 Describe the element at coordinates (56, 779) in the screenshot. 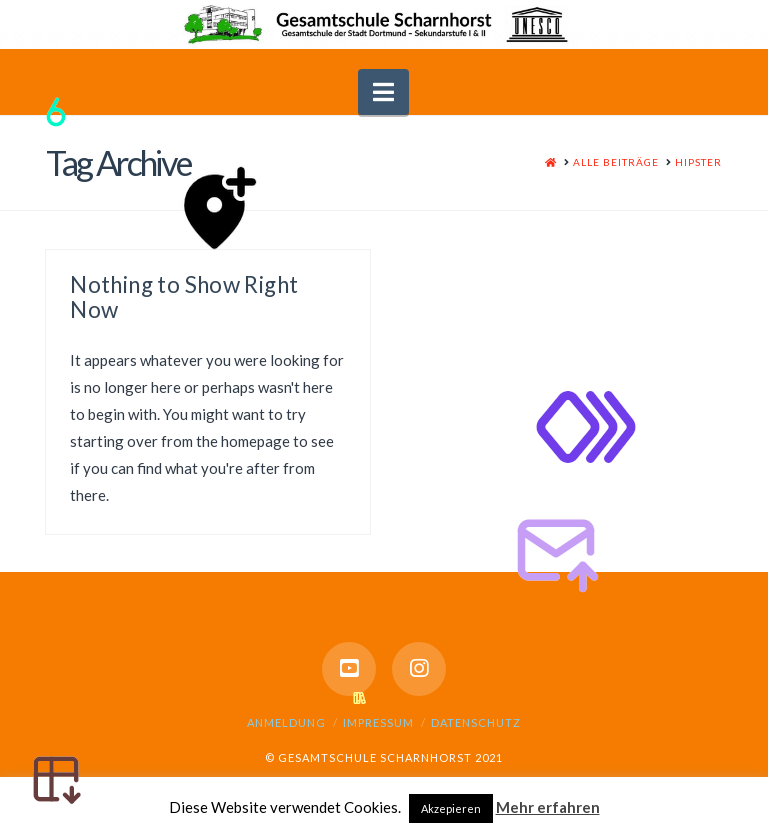

I see `download table data` at that location.